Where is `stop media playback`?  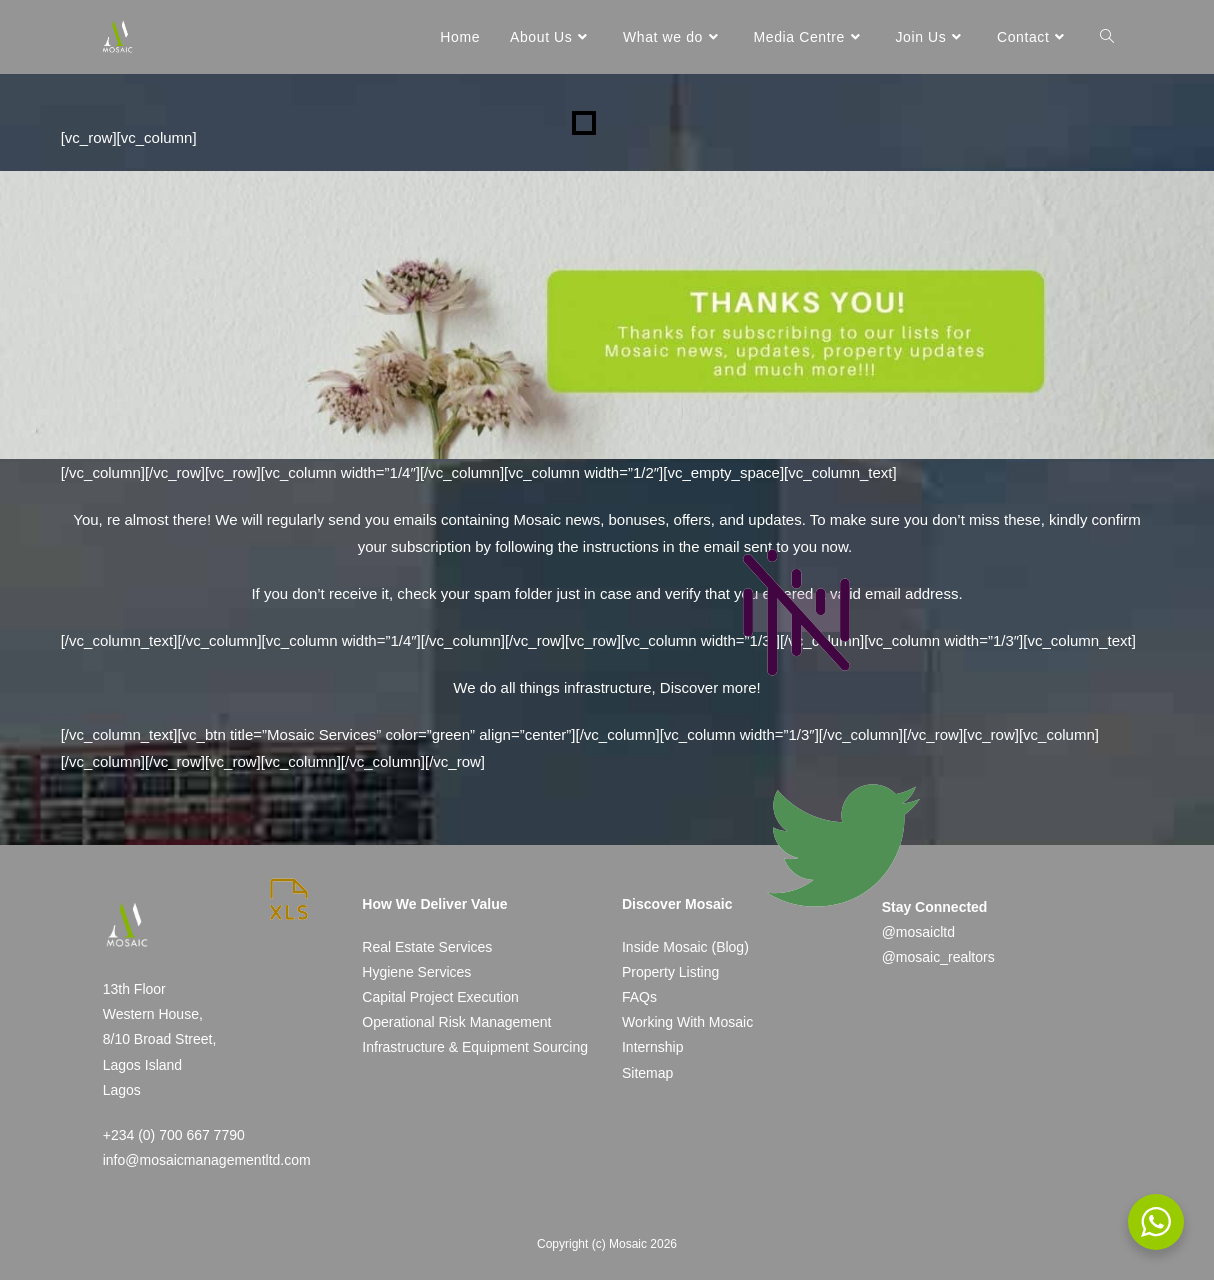
stop media playback is located at coordinates (584, 123).